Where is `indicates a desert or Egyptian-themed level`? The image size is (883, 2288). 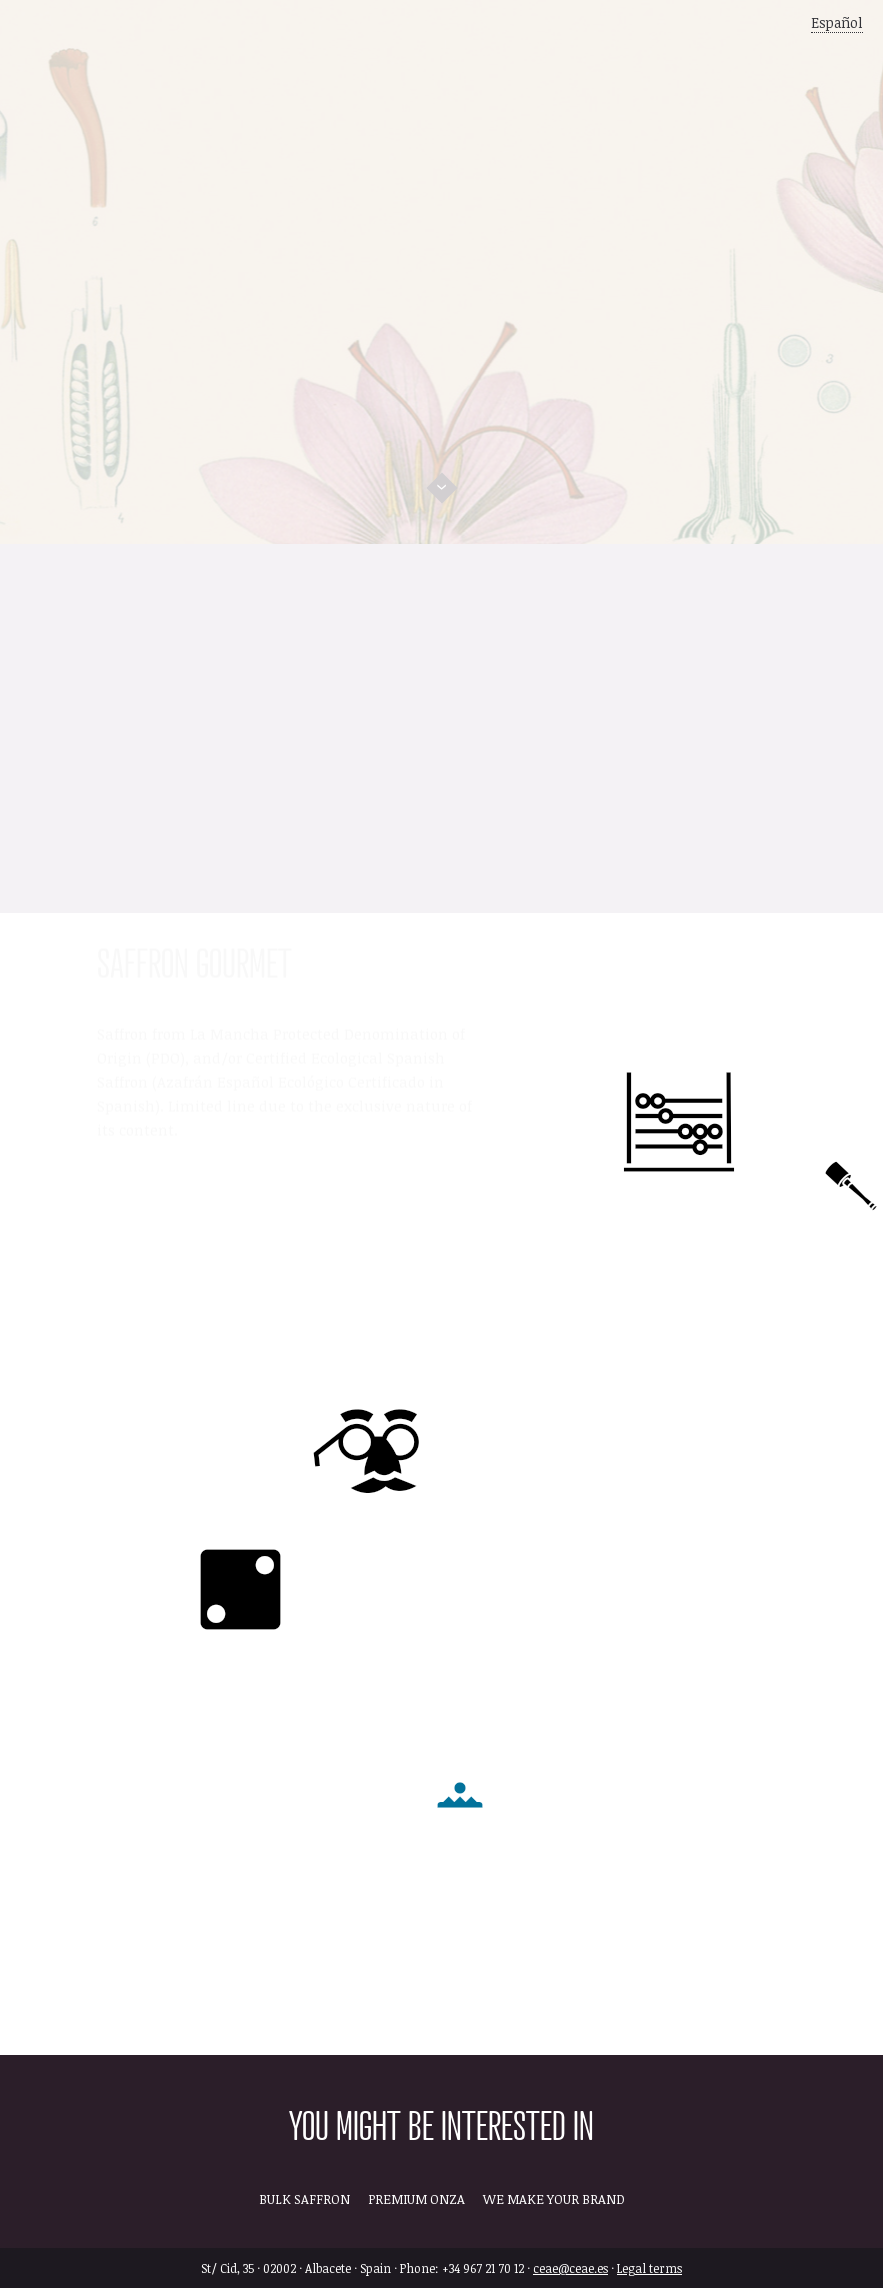
indicates a desert or Egyptian-themed level is located at coordinates (460, 1795).